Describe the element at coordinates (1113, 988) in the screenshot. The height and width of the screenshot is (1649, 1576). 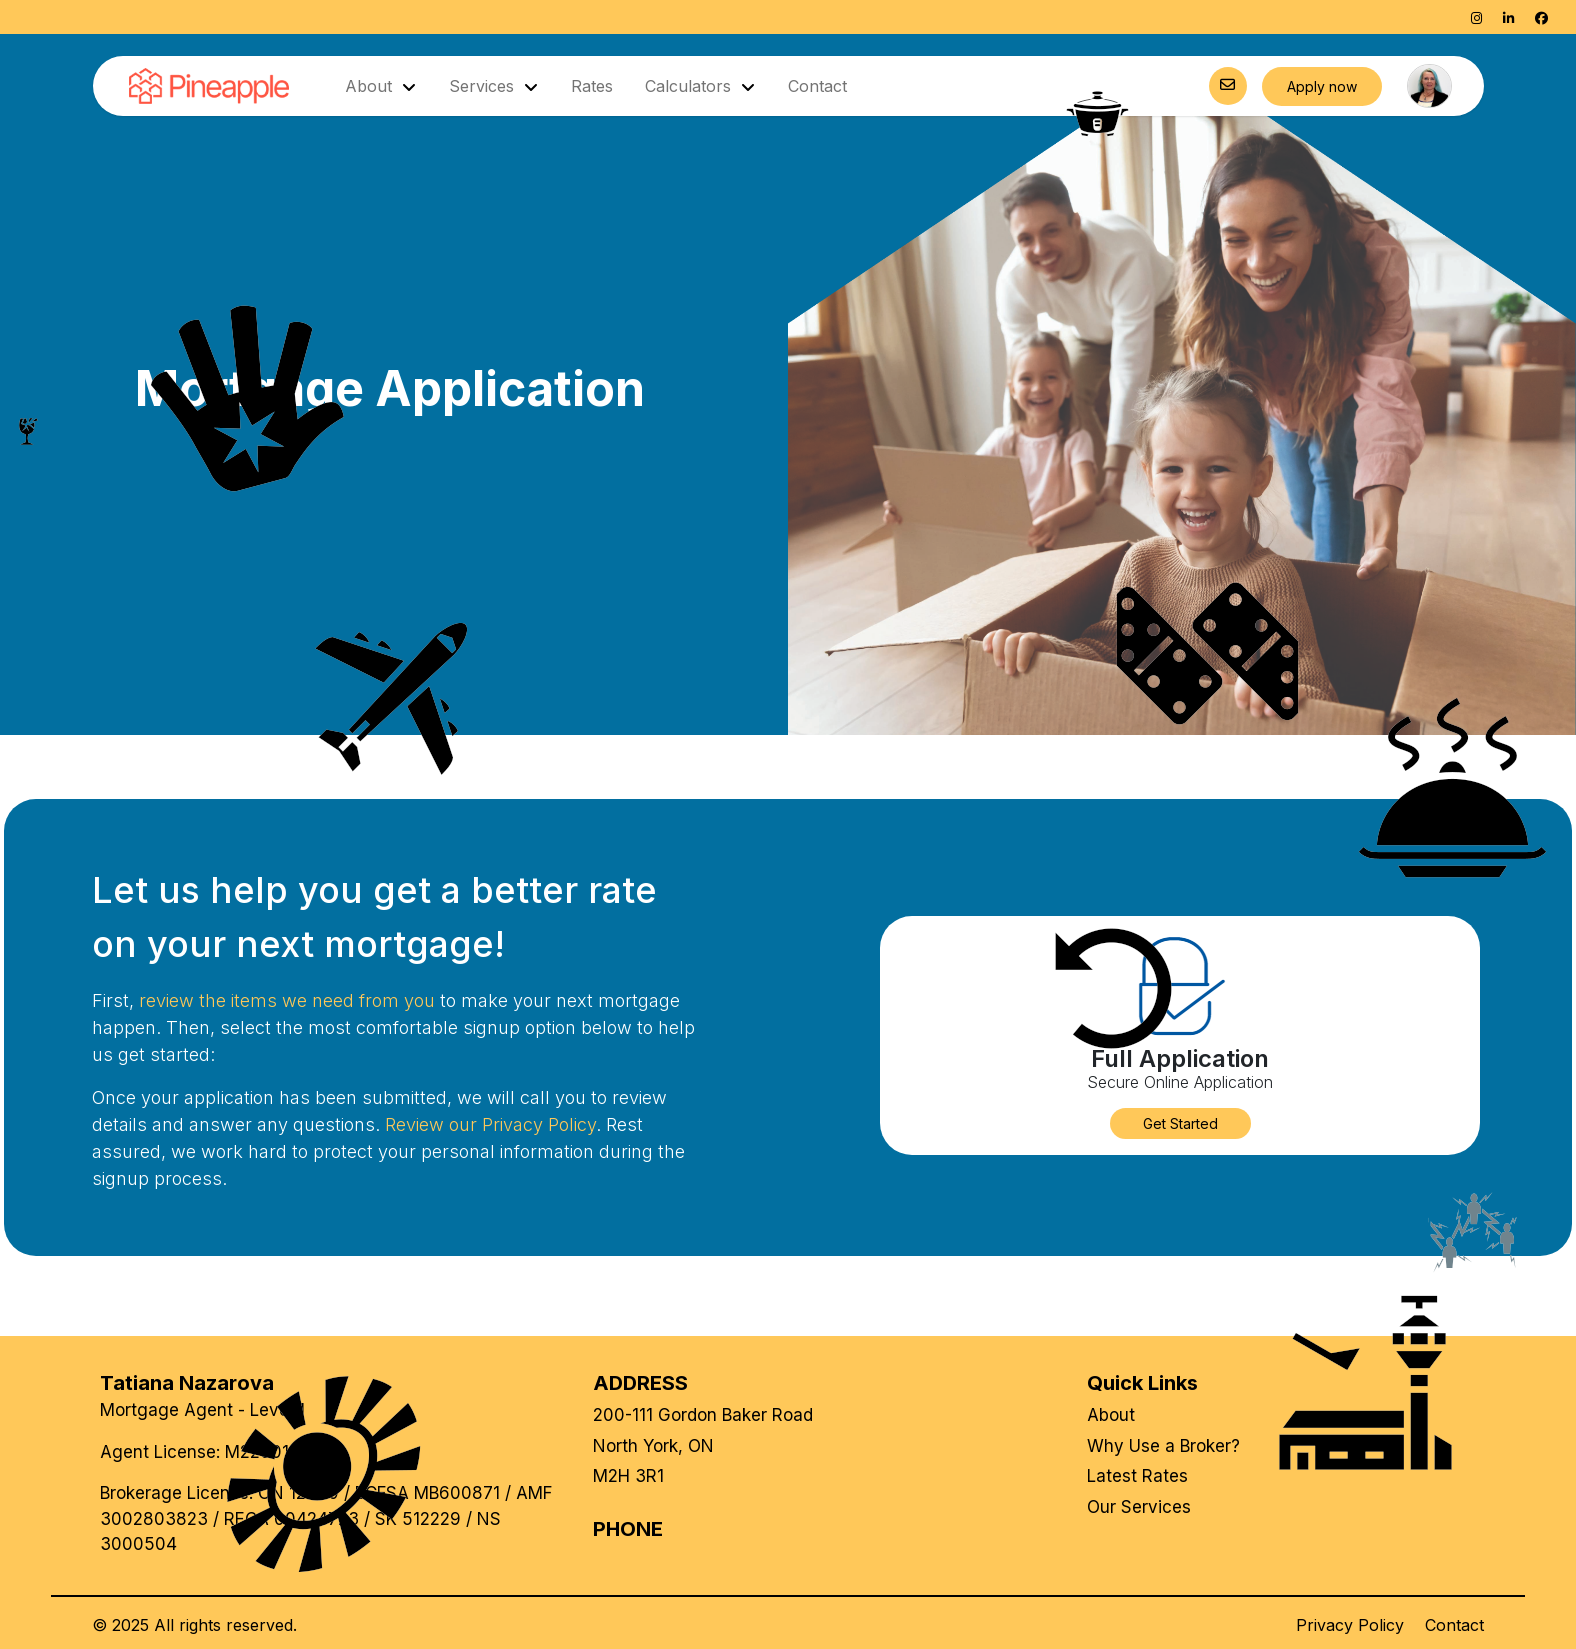
I see `undo last action` at that location.